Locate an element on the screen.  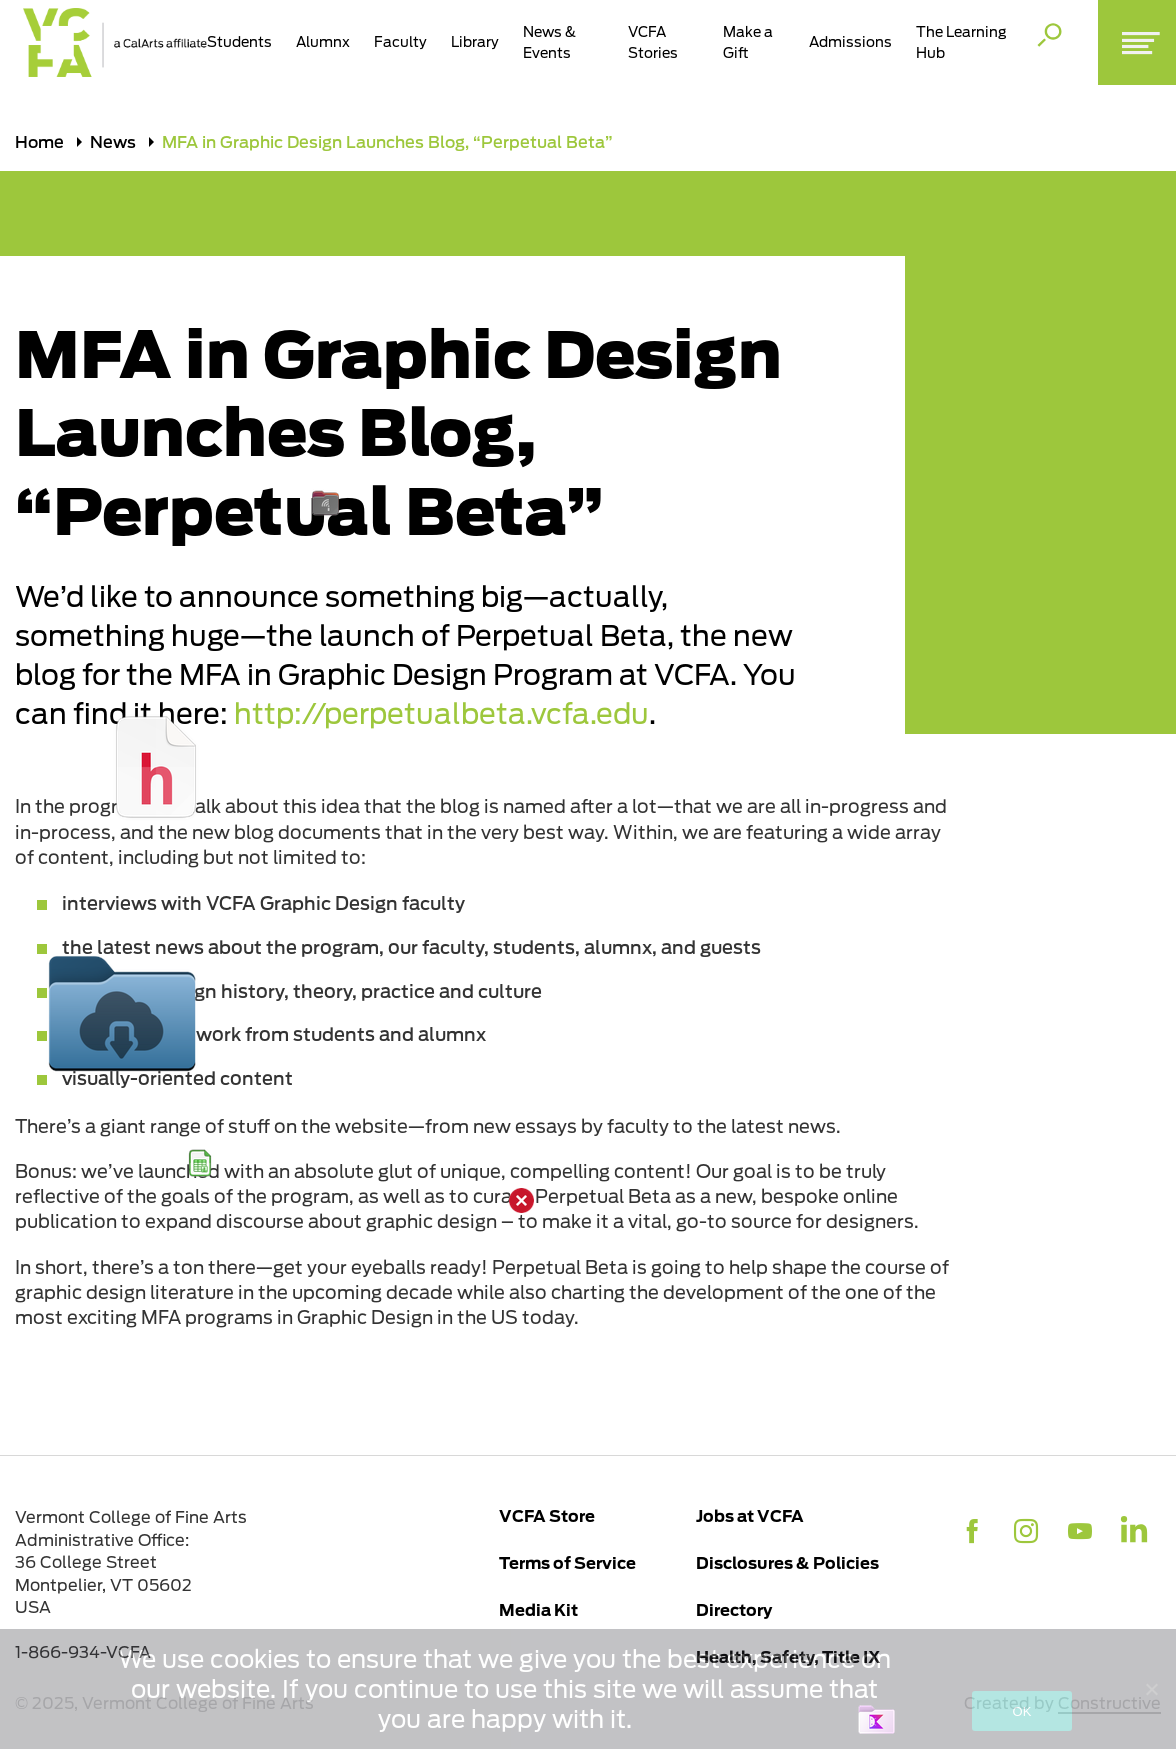
open downloads folder is located at coordinates (121, 1017).